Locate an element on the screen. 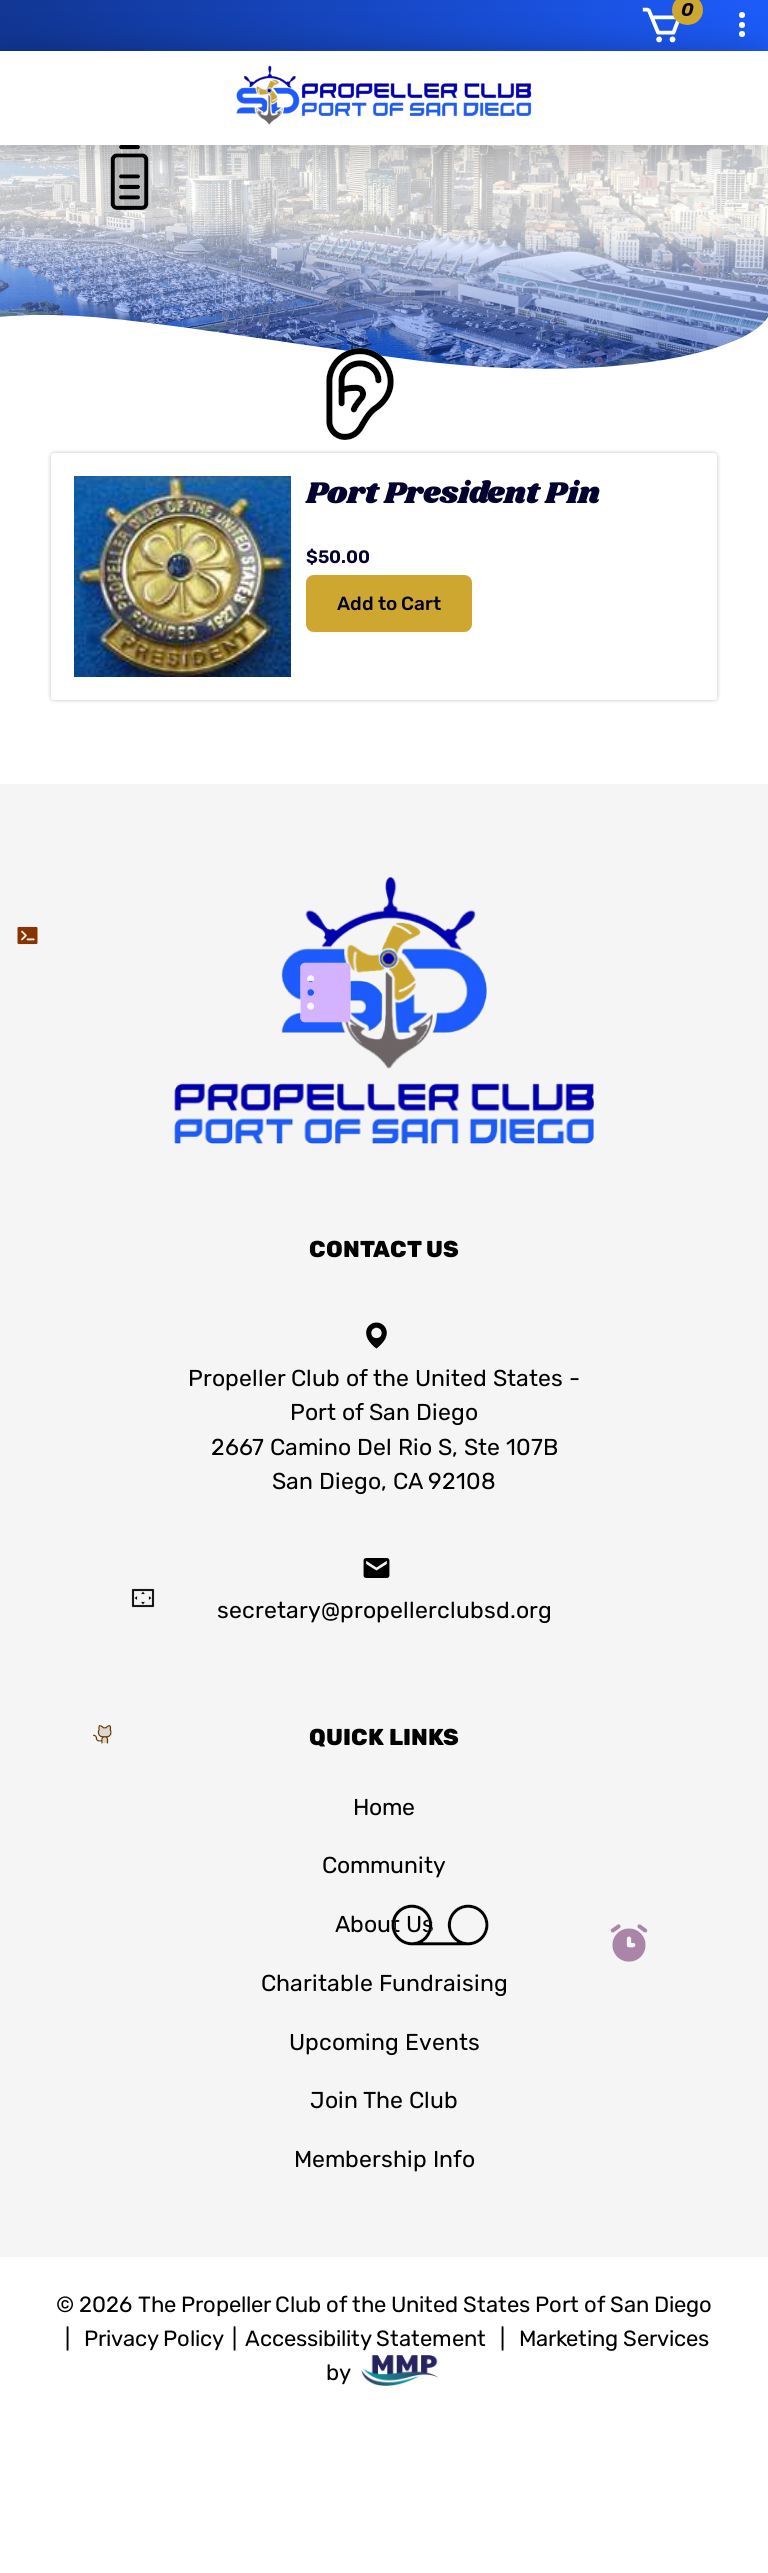  open command line terminal is located at coordinates (27, 935).